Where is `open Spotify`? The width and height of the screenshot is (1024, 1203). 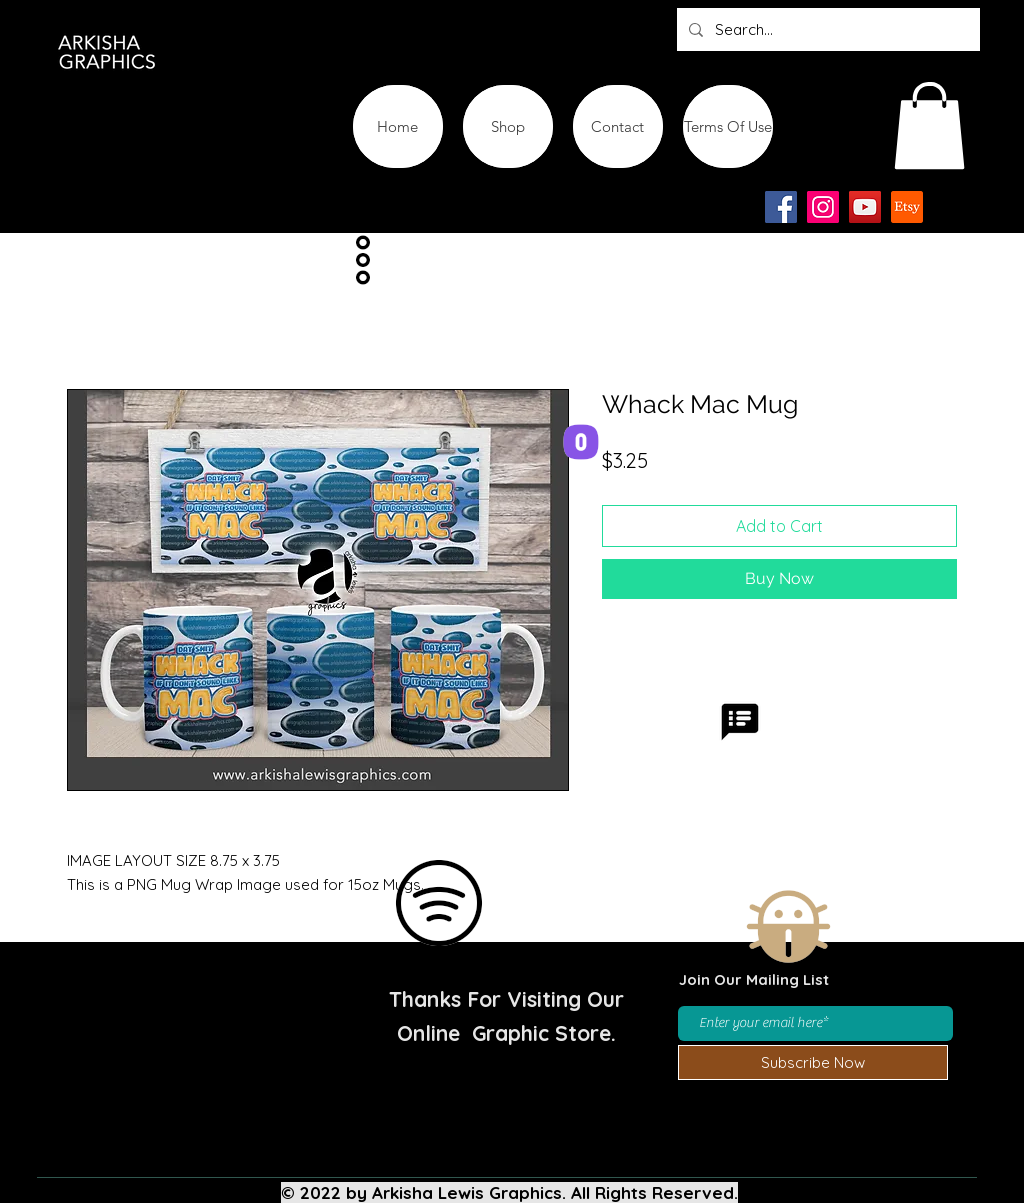
open Spotify is located at coordinates (439, 903).